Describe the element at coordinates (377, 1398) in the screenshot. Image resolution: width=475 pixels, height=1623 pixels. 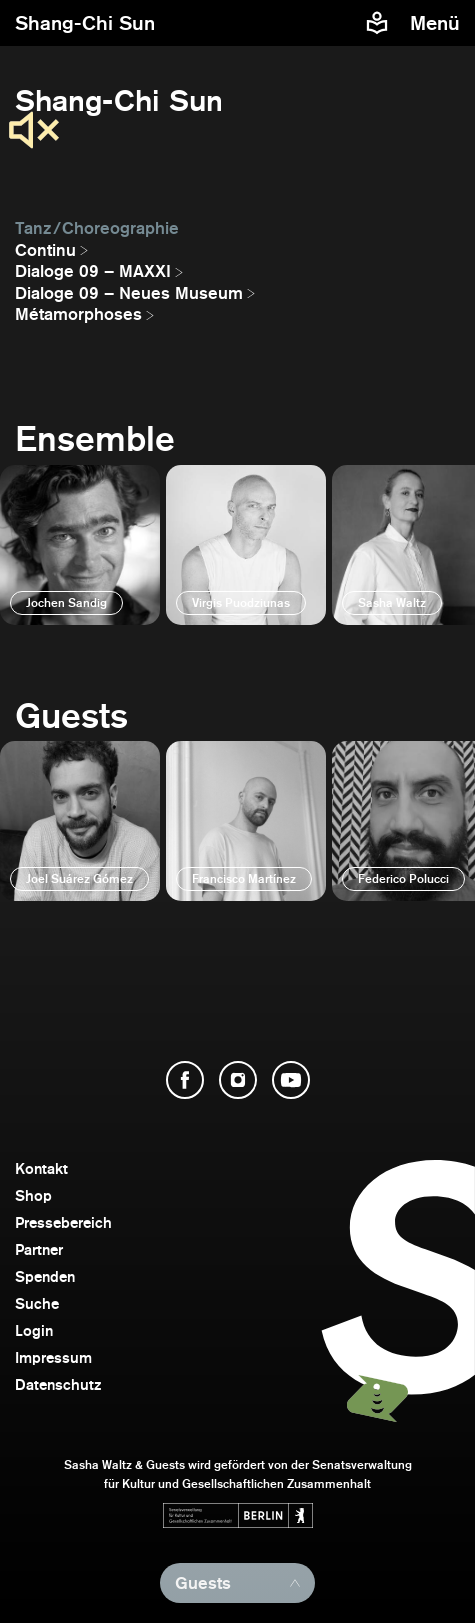
I see `open the Boost mobile app` at that location.